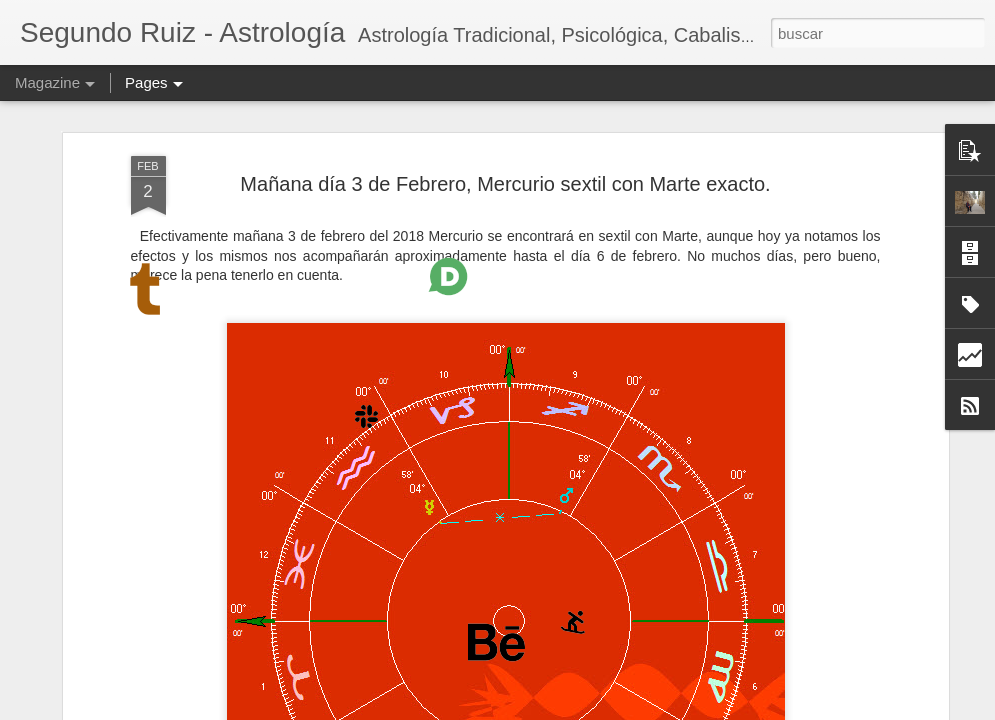  What do you see at coordinates (448, 276) in the screenshot?
I see `disqus commenting platform logo` at bounding box center [448, 276].